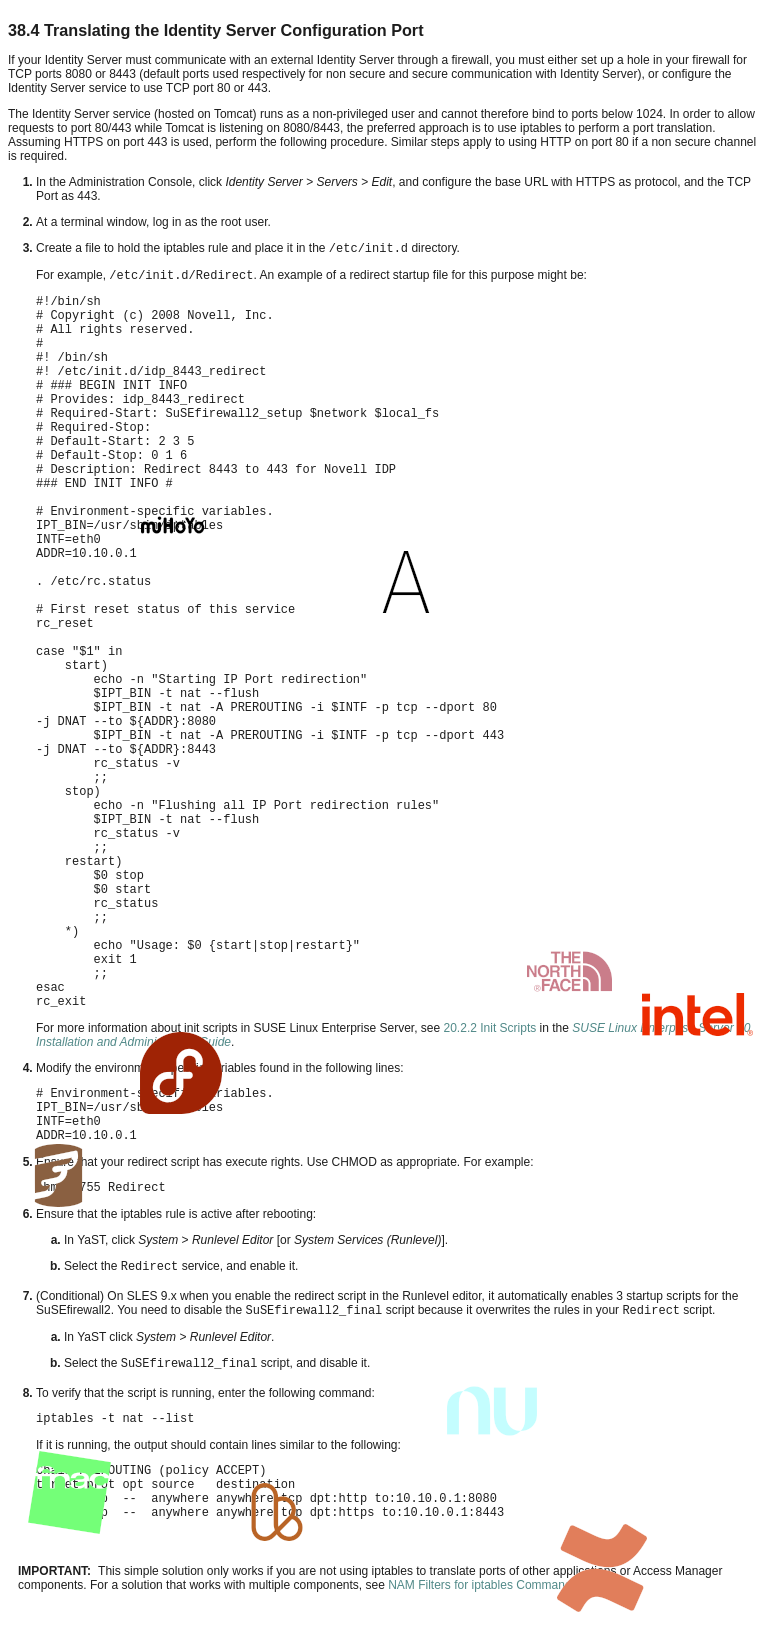 Image resolution: width=768 pixels, height=1626 pixels. I want to click on A-Frame VR framework logo, so click(406, 582).